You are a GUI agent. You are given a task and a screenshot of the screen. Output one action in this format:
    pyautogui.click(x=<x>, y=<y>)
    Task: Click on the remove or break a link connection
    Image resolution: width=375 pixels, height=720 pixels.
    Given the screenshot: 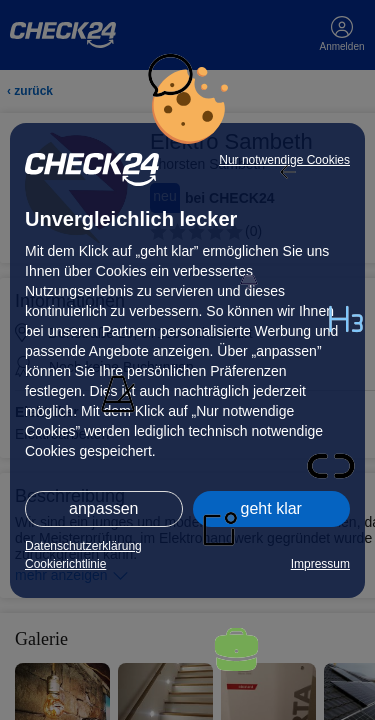 What is the action you would take?
    pyautogui.click(x=331, y=466)
    